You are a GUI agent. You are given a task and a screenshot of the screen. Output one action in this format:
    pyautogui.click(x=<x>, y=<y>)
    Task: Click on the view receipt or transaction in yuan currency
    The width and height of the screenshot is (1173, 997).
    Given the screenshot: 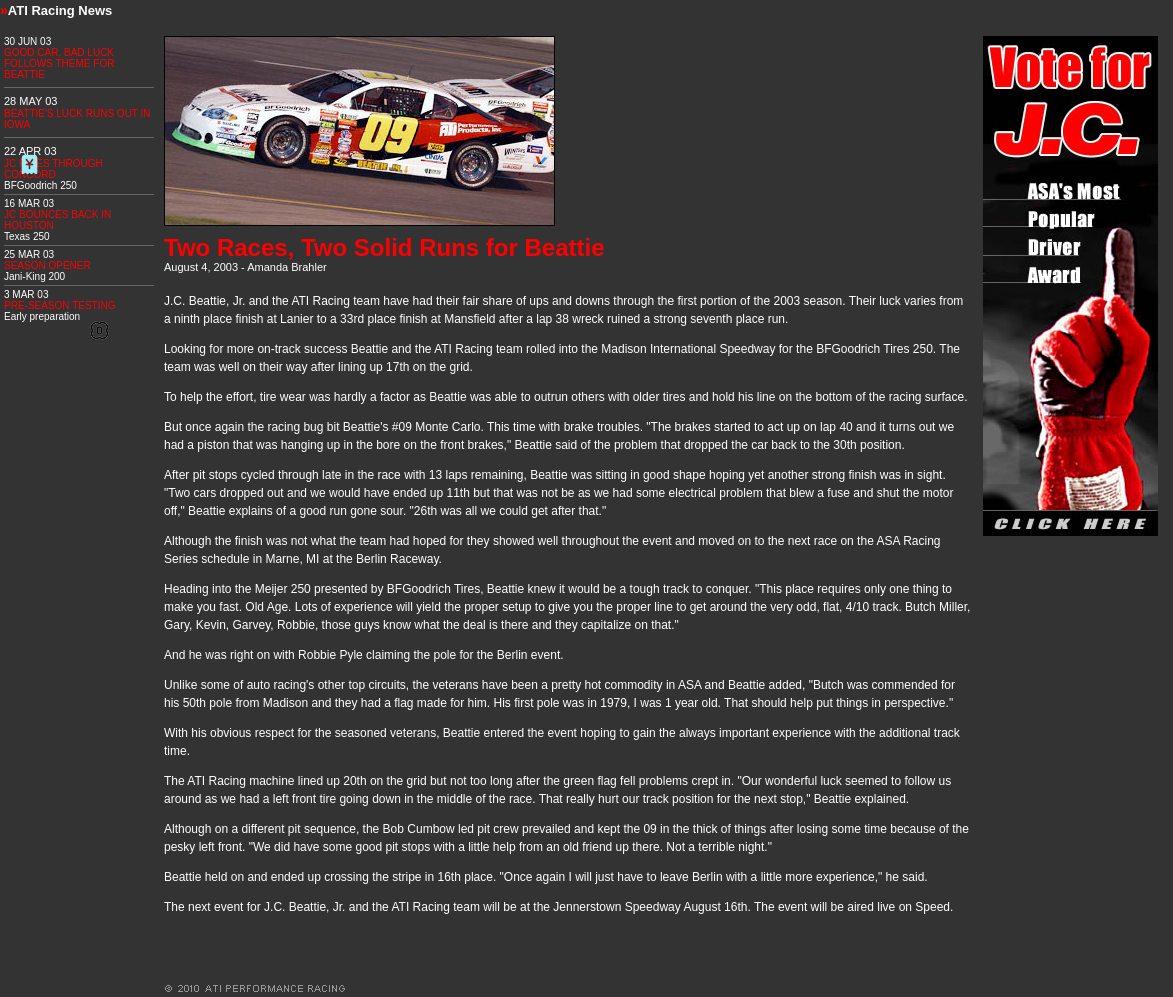 What is the action you would take?
    pyautogui.click(x=29, y=164)
    